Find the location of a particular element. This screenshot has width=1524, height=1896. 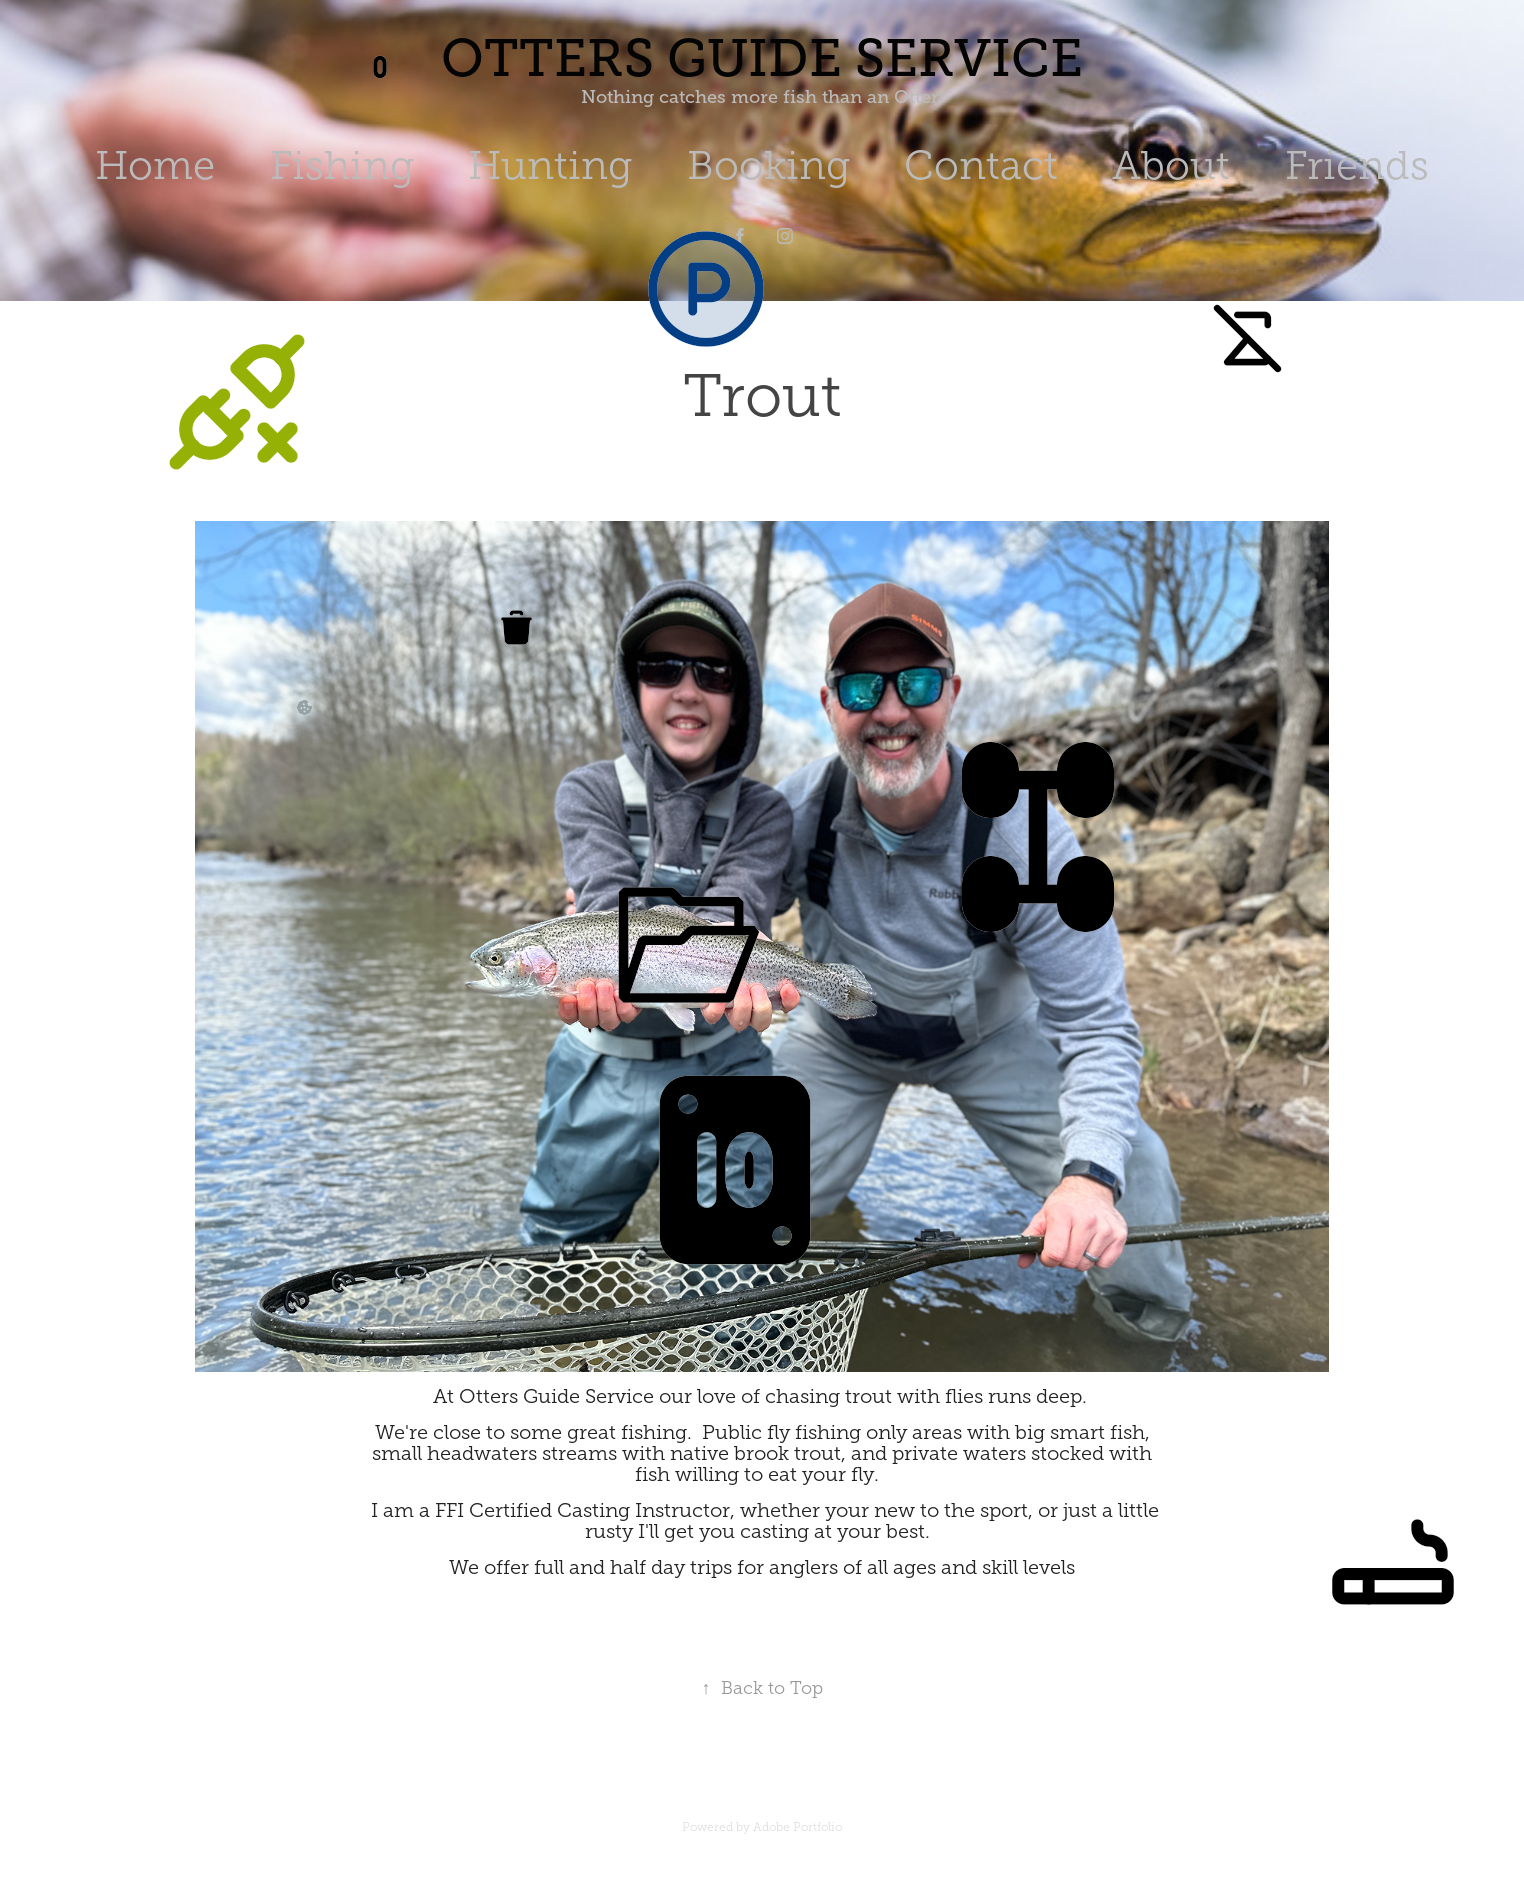

manage cookie consent preferences is located at coordinates (304, 707).